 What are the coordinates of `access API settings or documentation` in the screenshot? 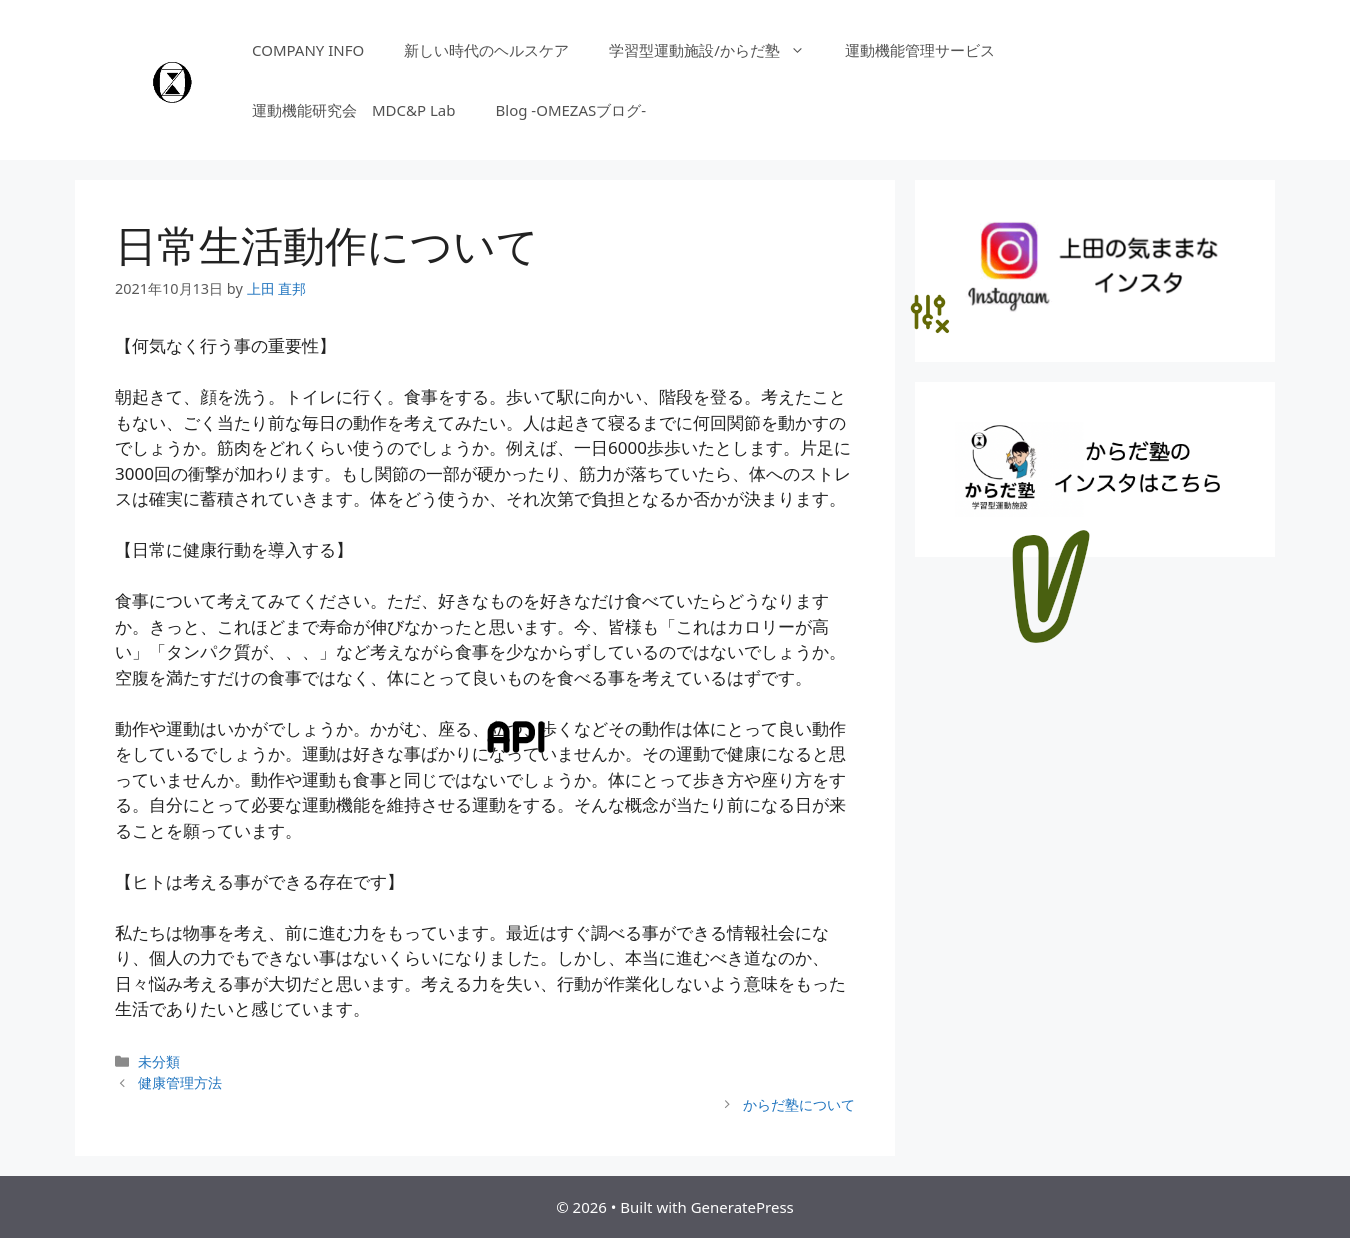 It's located at (516, 737).